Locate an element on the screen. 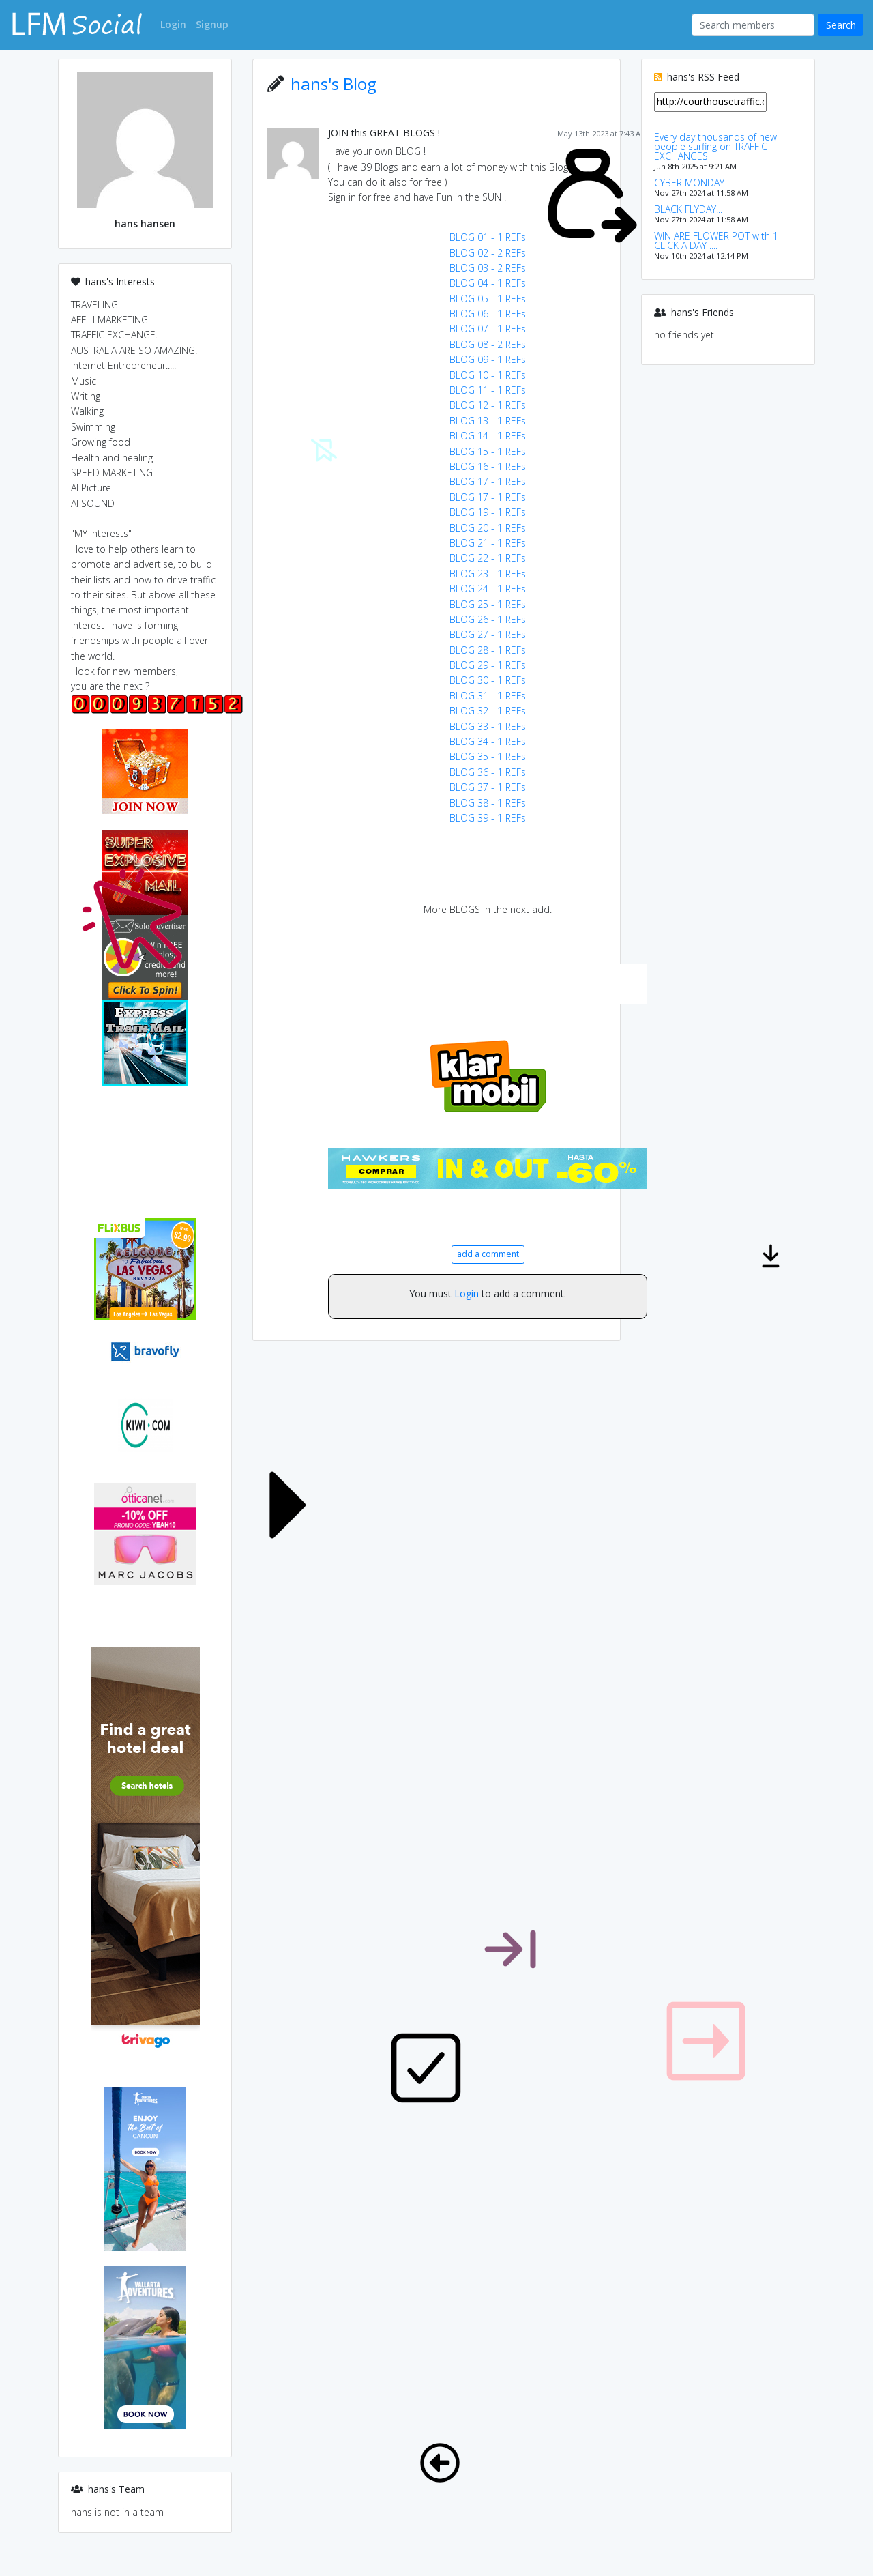 Image resolution: width=873 pixels, height=2576 pixels. indicates a renamed file in a diff view is located at coordinates (706, 2041).